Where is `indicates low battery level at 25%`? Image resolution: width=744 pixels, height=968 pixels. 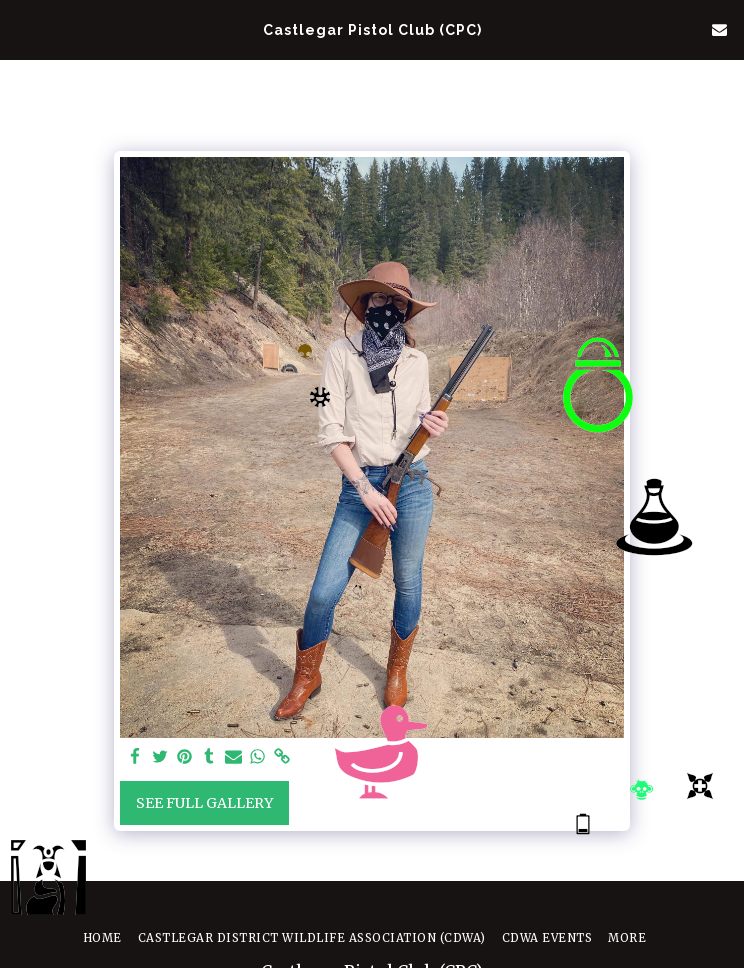 indicates low battery level at 25% is located at coordinates (583, 824).